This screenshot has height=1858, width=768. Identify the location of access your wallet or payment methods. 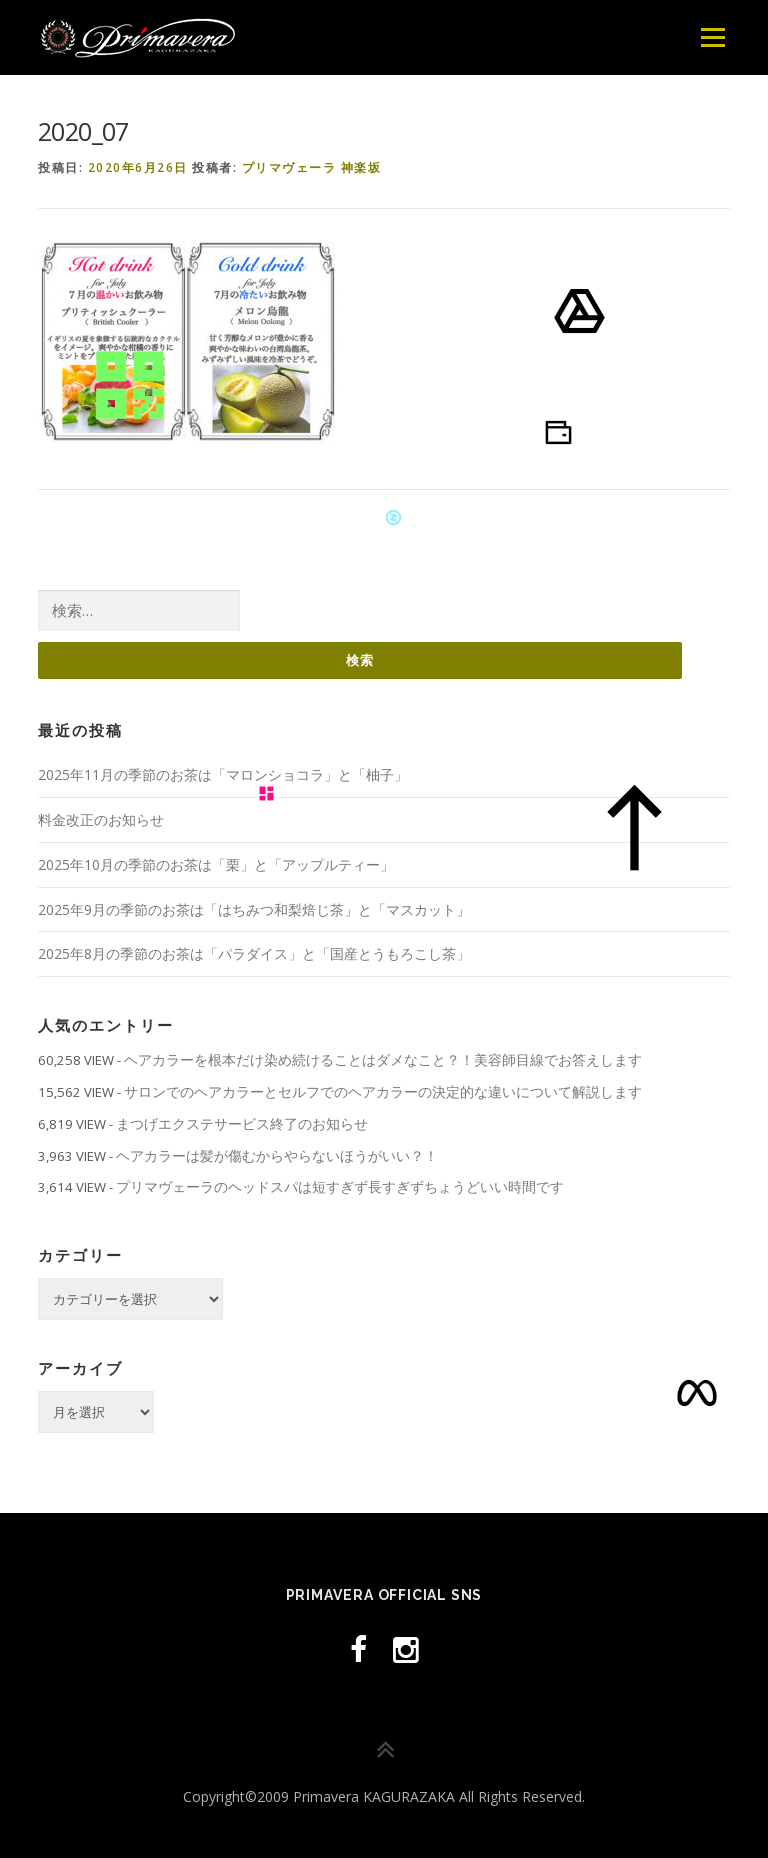
(558, 432).